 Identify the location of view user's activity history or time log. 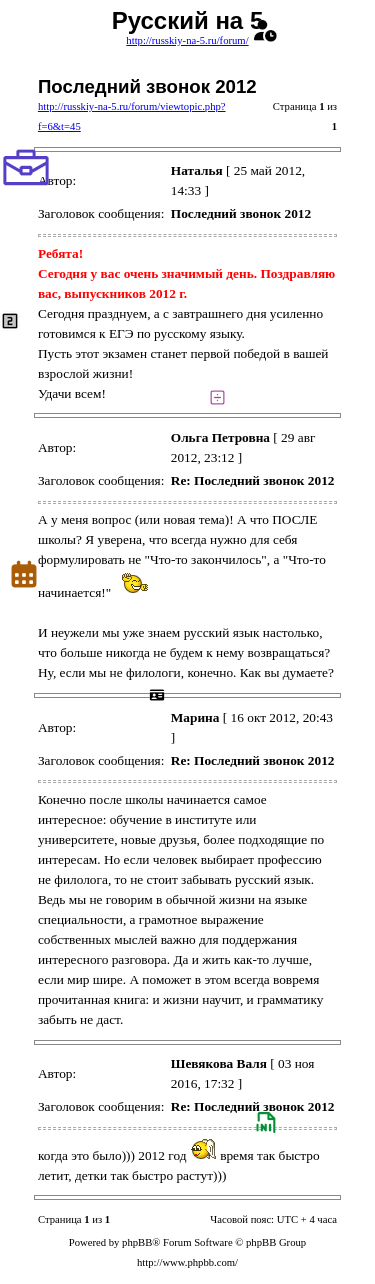
(265, 30).